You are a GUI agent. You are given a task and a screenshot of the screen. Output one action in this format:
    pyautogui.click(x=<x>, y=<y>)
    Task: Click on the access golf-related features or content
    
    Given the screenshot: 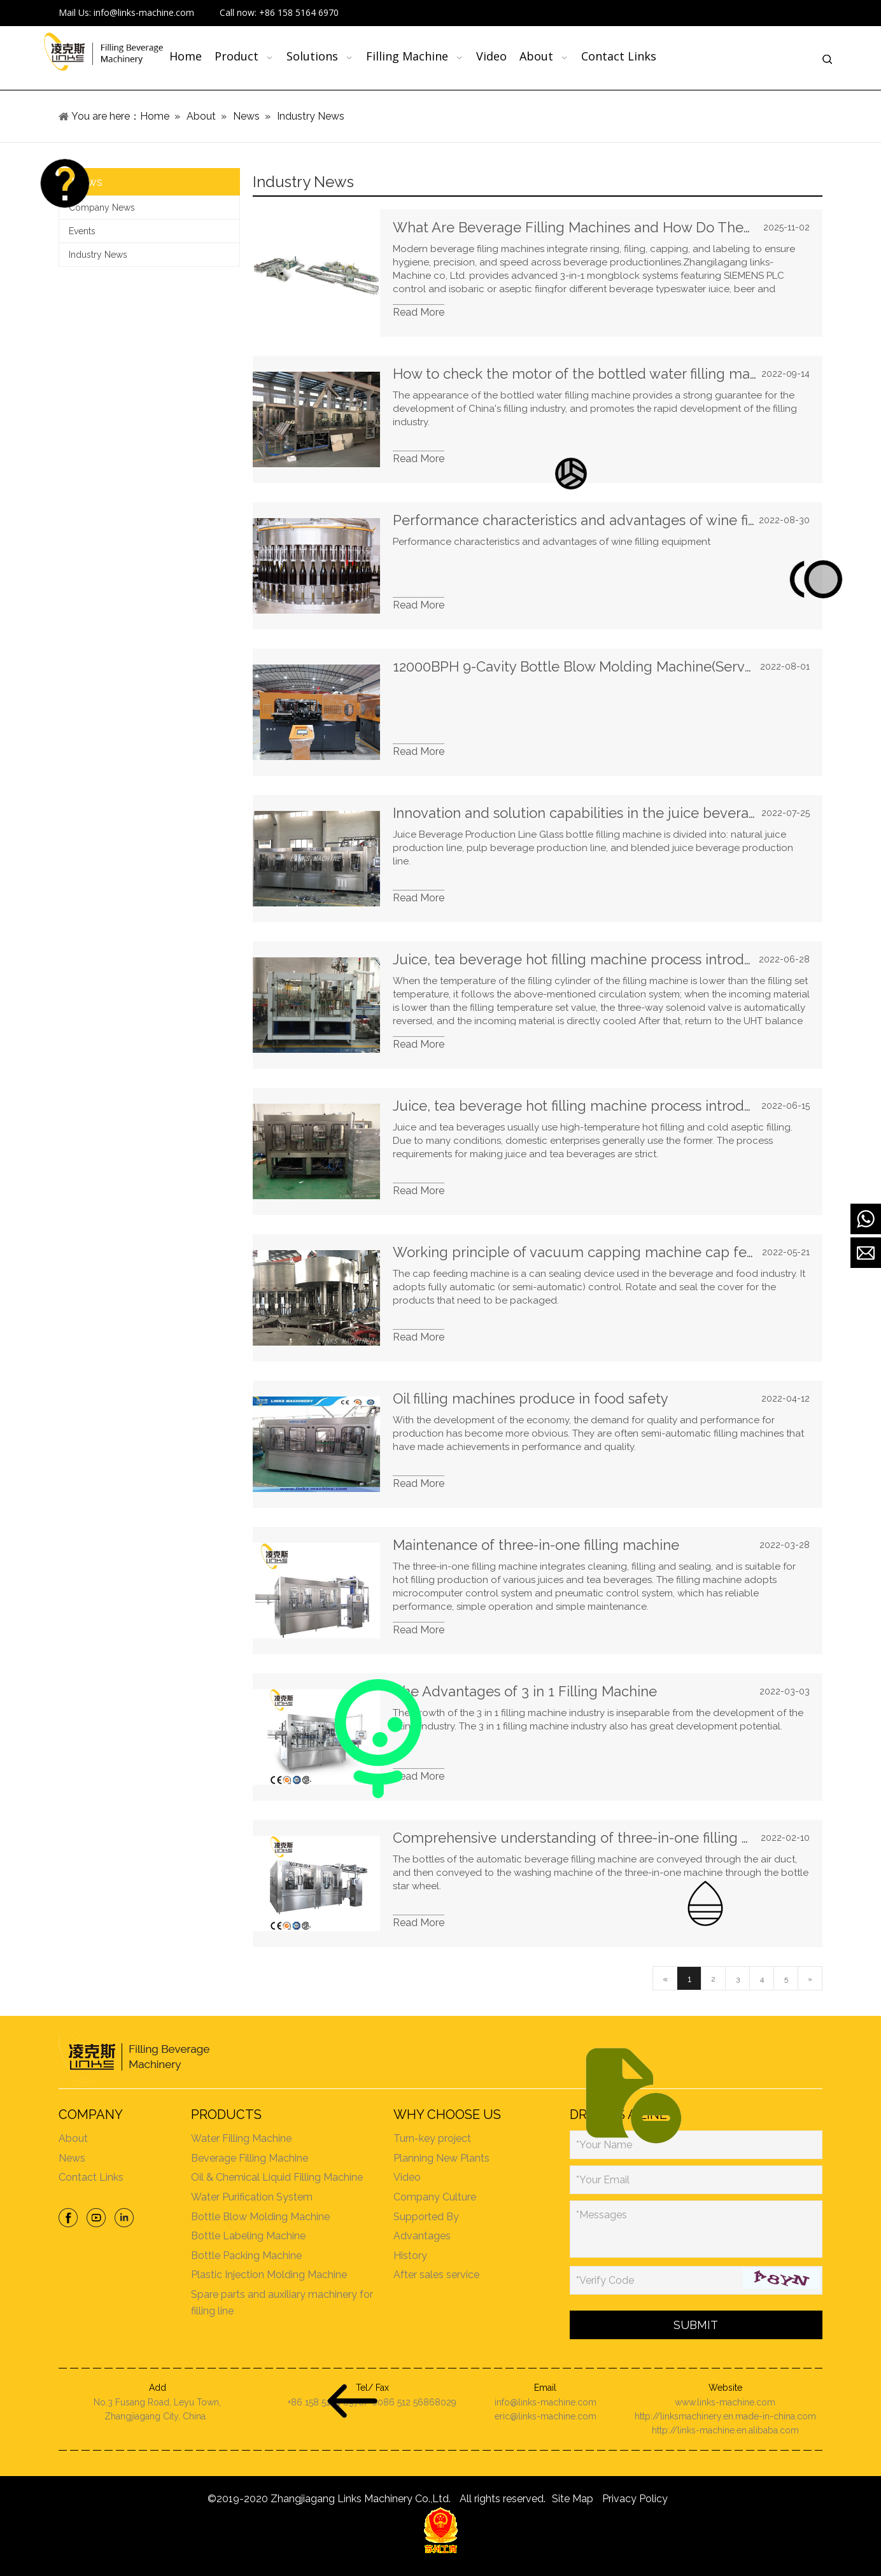 What is the action you would take?
    pyautogui.click(x=378, y=1738)
    